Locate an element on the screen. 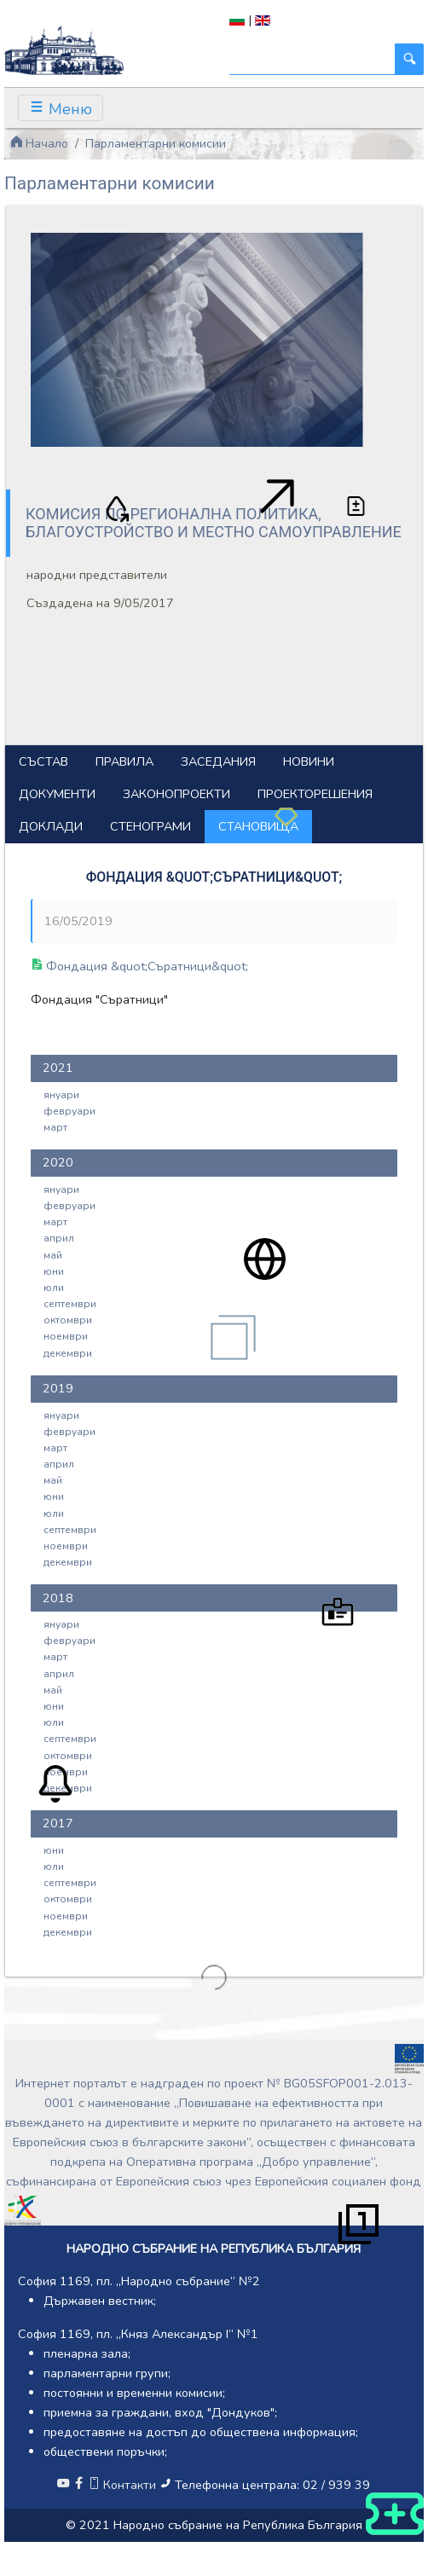 The width and height of the screenshot is (428, 2576). view notifications is located at coordinates (55, 1784).